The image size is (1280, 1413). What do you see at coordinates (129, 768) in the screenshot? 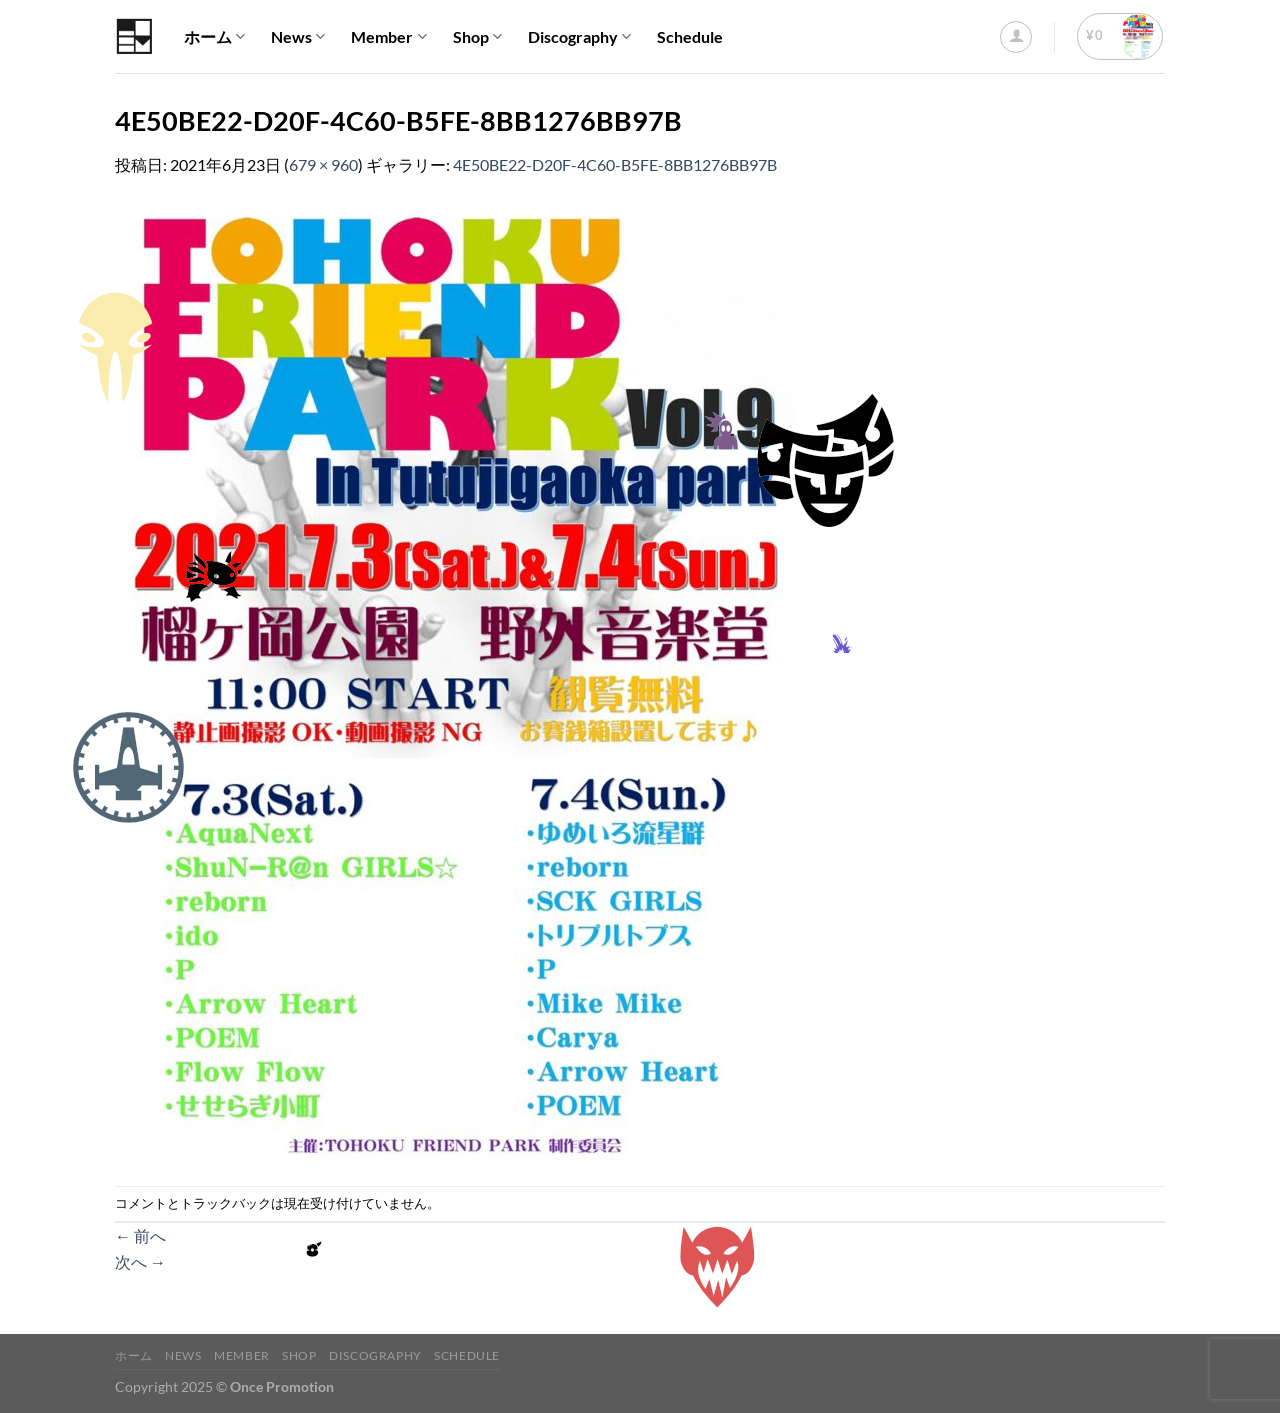
I see `target lock or tracking indicator` at bounding box center [129, 768].